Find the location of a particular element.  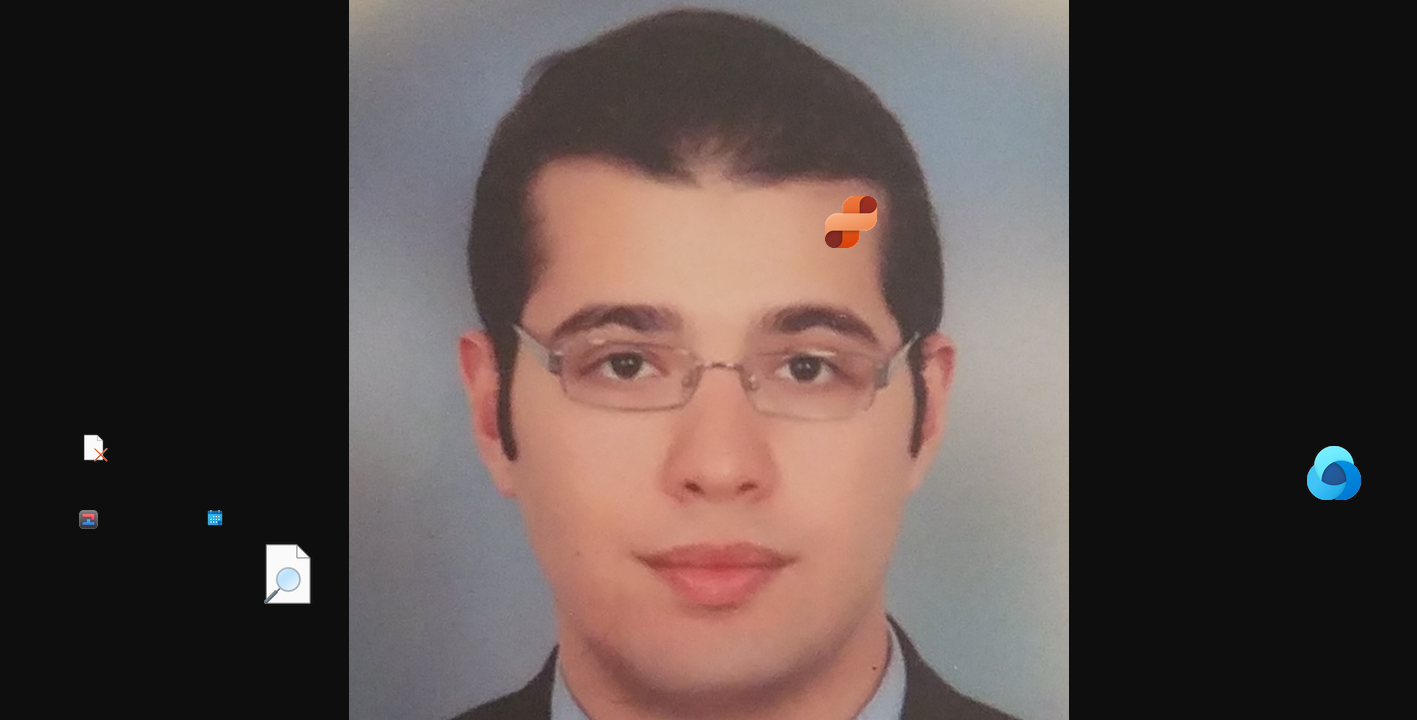

launch quadrapassel tetris-style puzzle game is located at coordinates (88, 519).